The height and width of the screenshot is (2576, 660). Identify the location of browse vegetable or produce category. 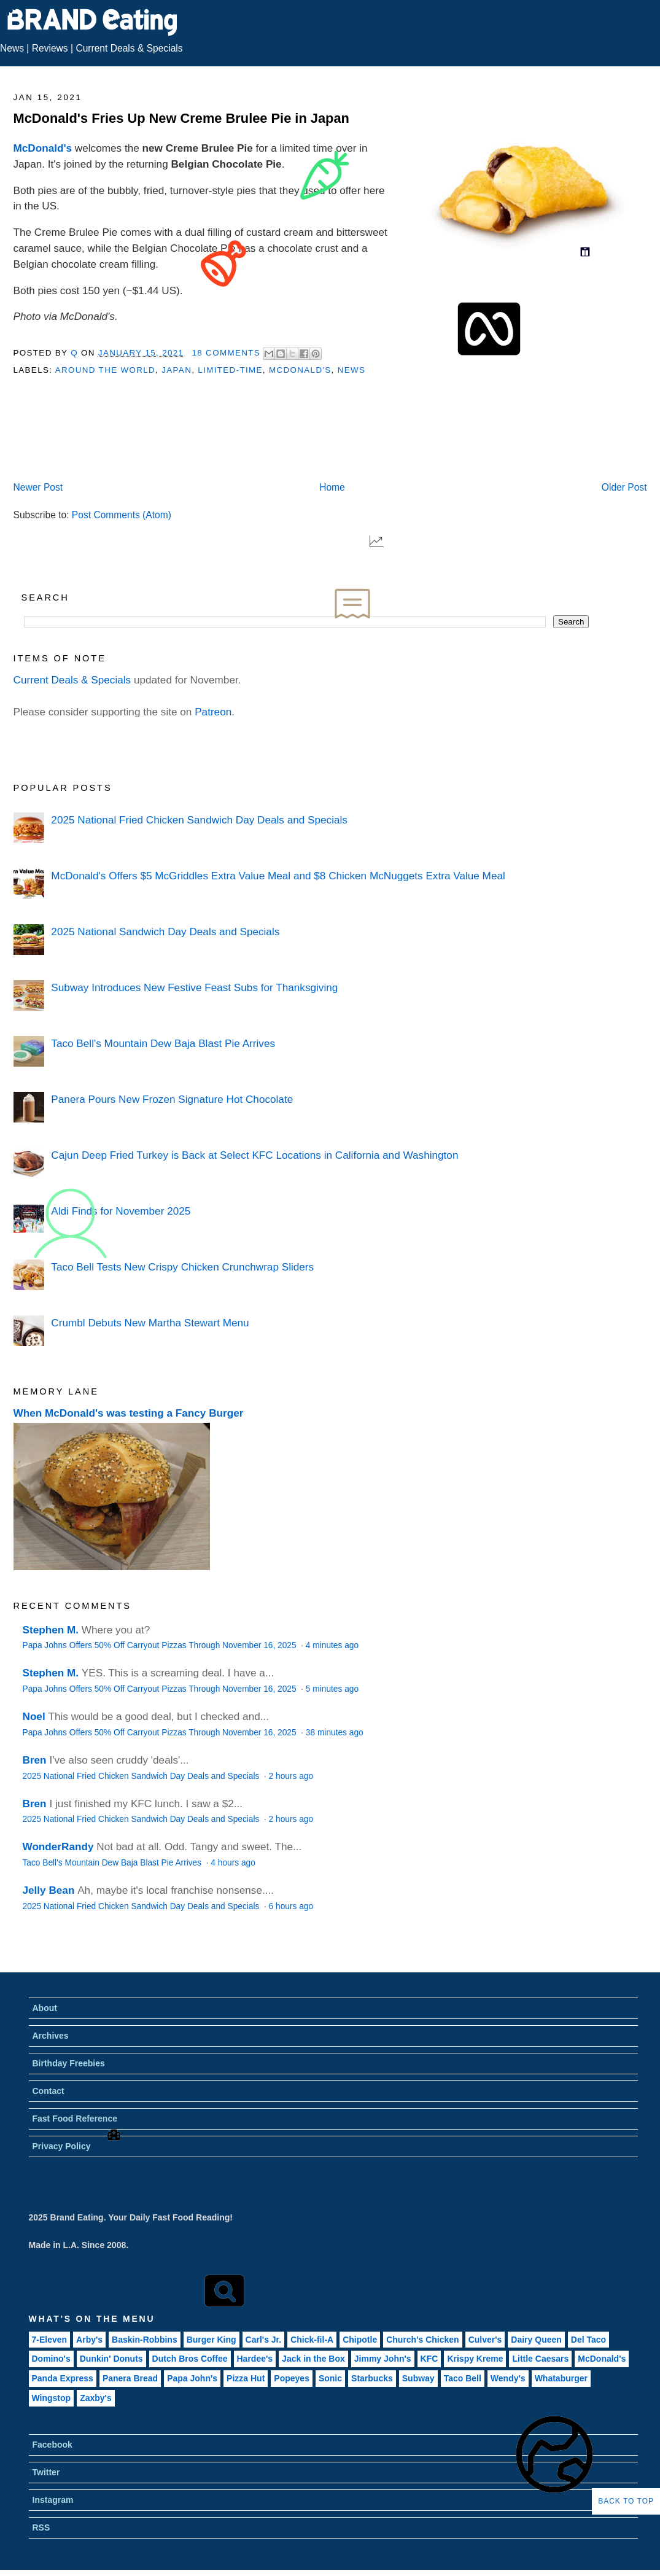
(324, 176).